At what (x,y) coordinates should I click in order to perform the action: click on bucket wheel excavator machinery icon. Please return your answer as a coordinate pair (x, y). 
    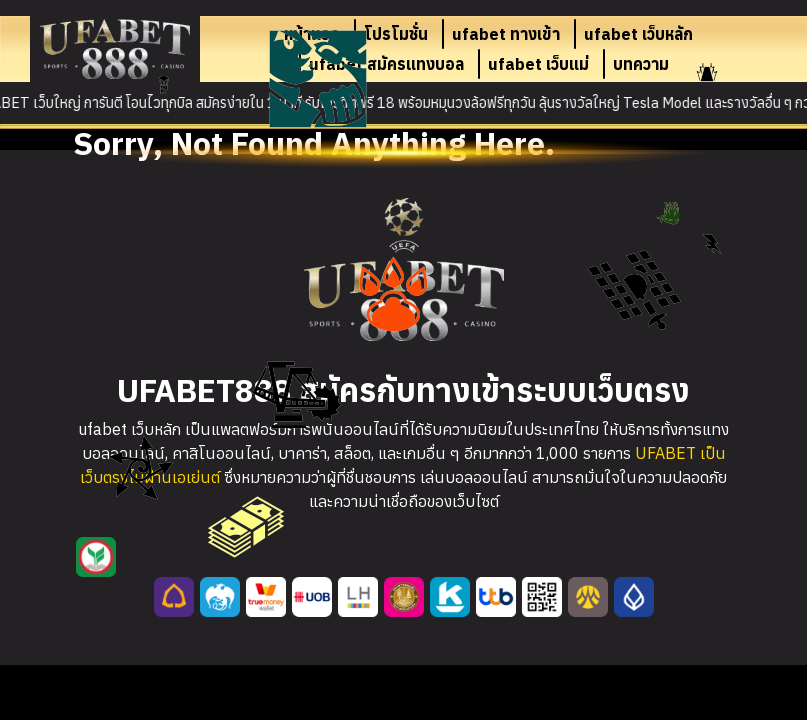
    Looking at the image, I should click on (296, 392).